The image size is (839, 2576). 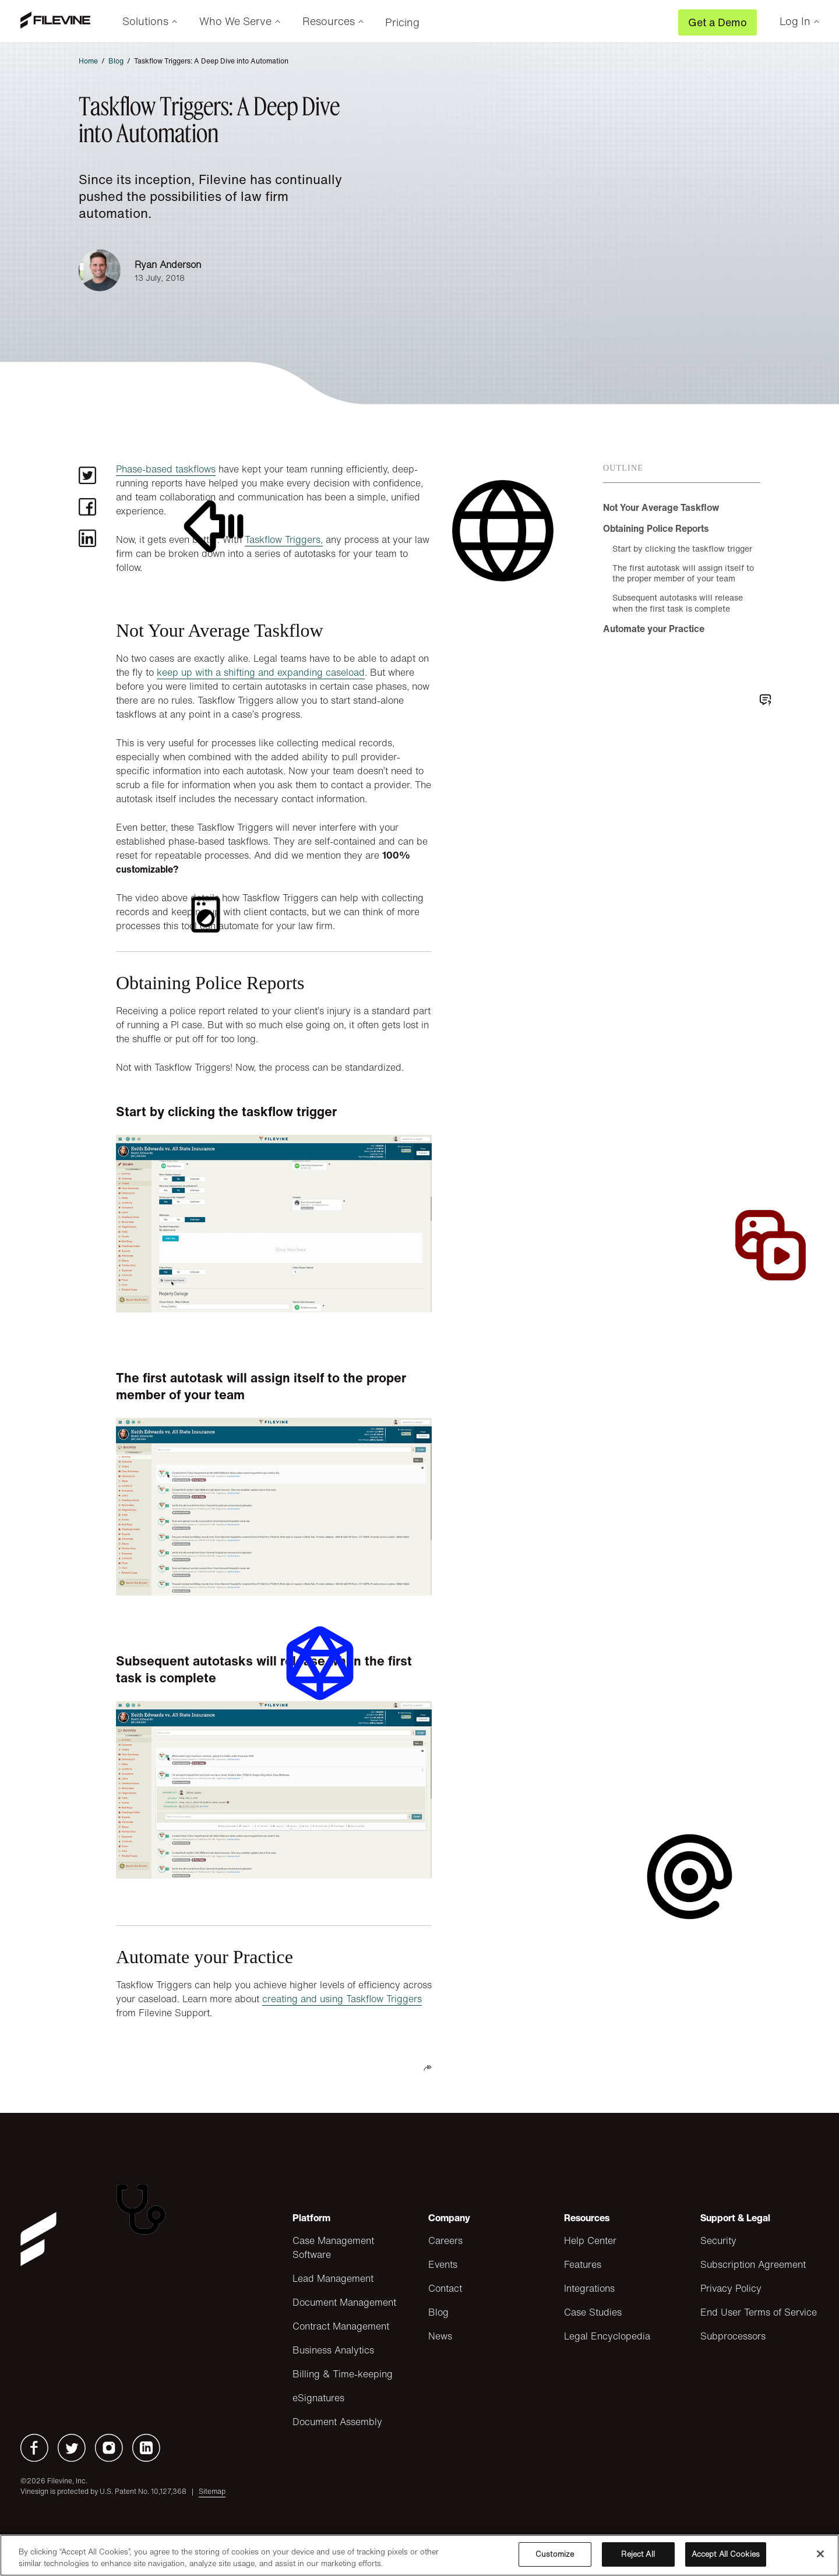 What do you see at coordinates (206, 915) in the screenshot?
I see `find nearby laundromat or laundry services` at bounding box center [206, 915].